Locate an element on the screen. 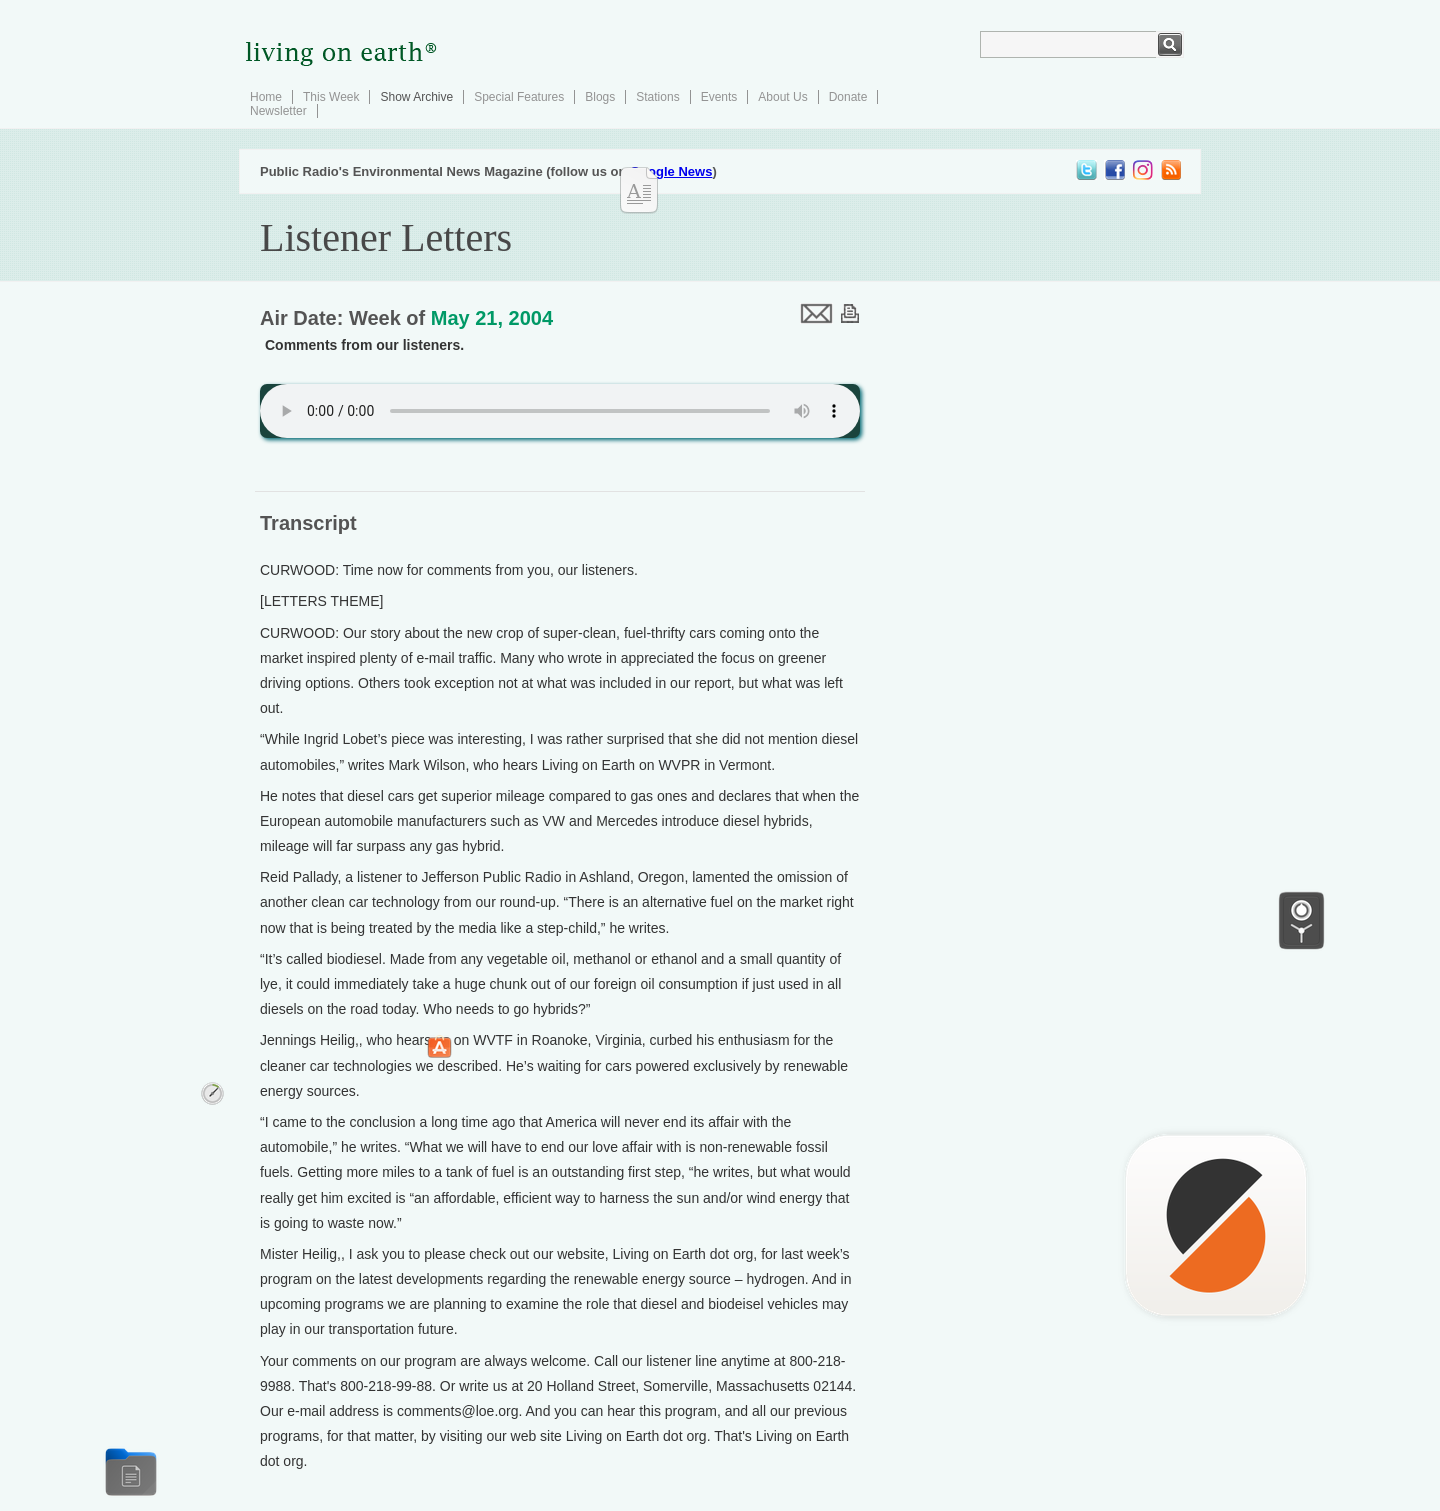 Image resolution: width=1440 pixels, height=1511 pixels. open déjà dup backup utility is located at coordinates (1301, 920).